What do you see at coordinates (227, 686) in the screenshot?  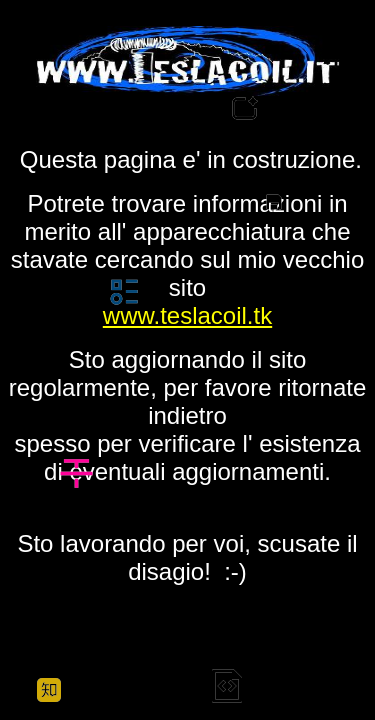 I see `view source code file` at bounding box center [227, 686].